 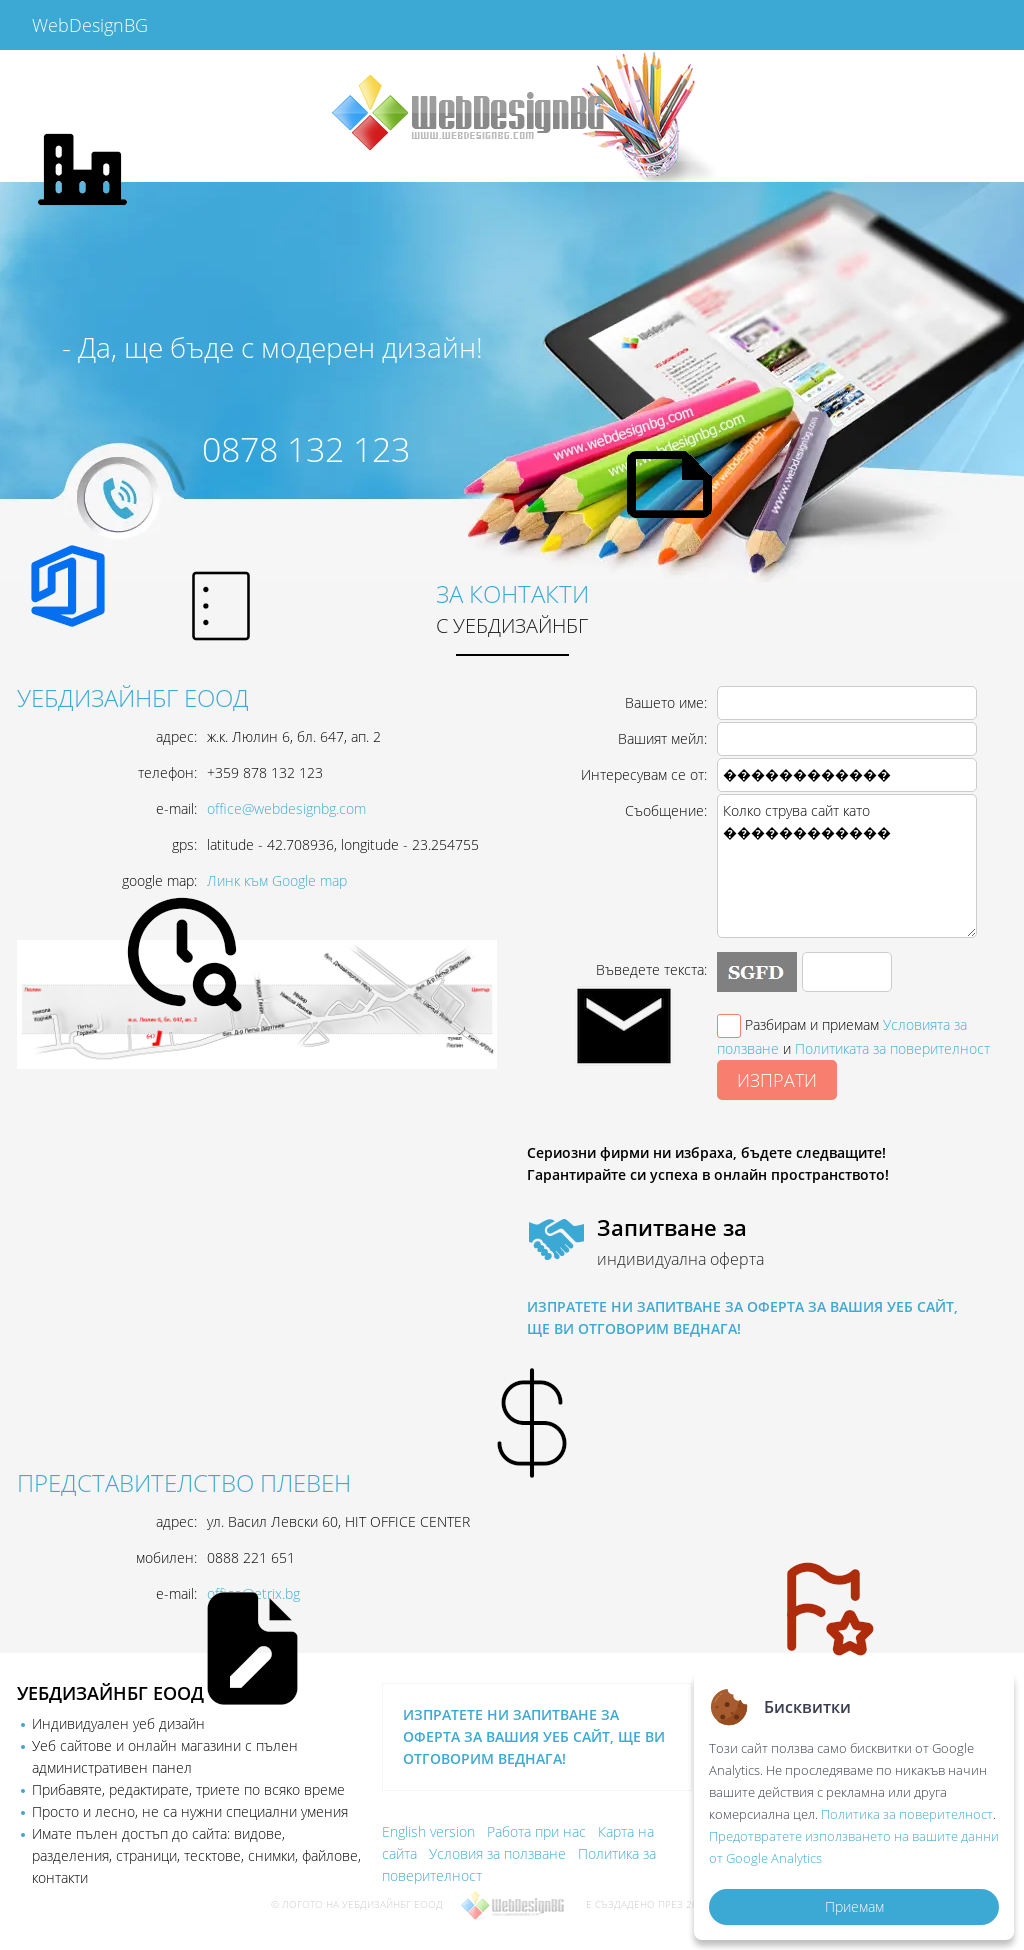 What do you see at coordinates (823, 1605) in the screenshot?
I see `mark as featured or important` at bounding box center [823, 1605].